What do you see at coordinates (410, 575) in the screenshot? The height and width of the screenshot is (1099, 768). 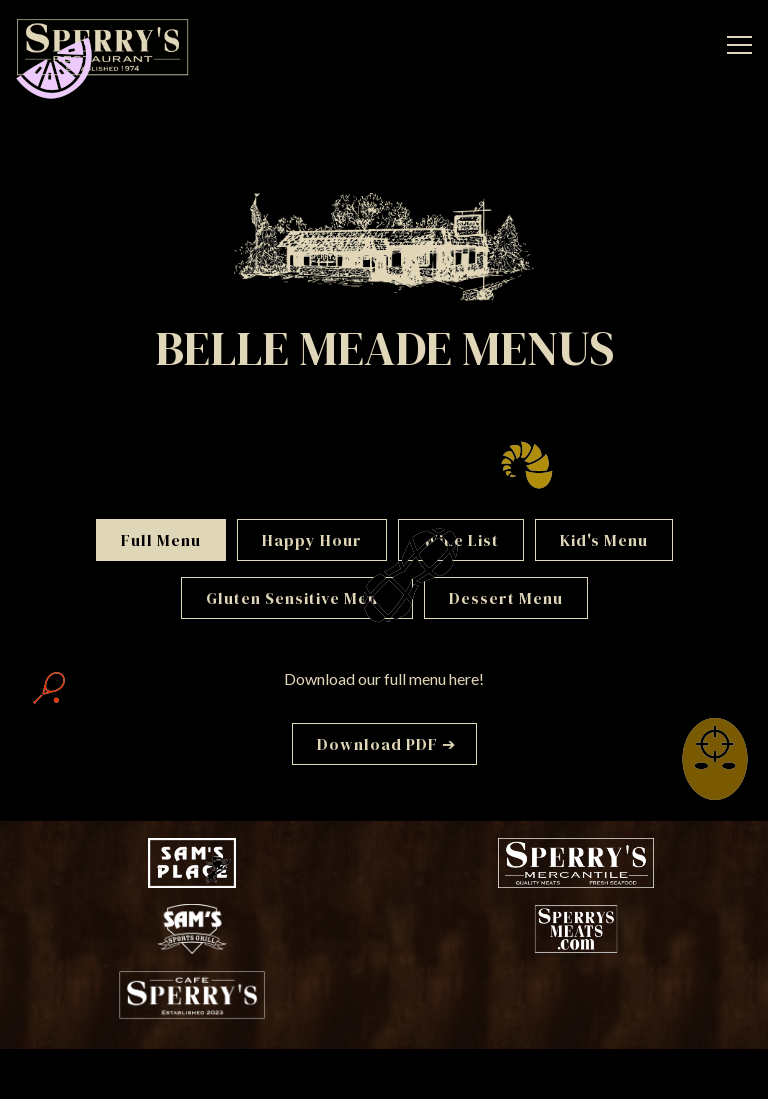 I see `indicates peanut ingredient or allergen warning` at bounding box center [410, 575].